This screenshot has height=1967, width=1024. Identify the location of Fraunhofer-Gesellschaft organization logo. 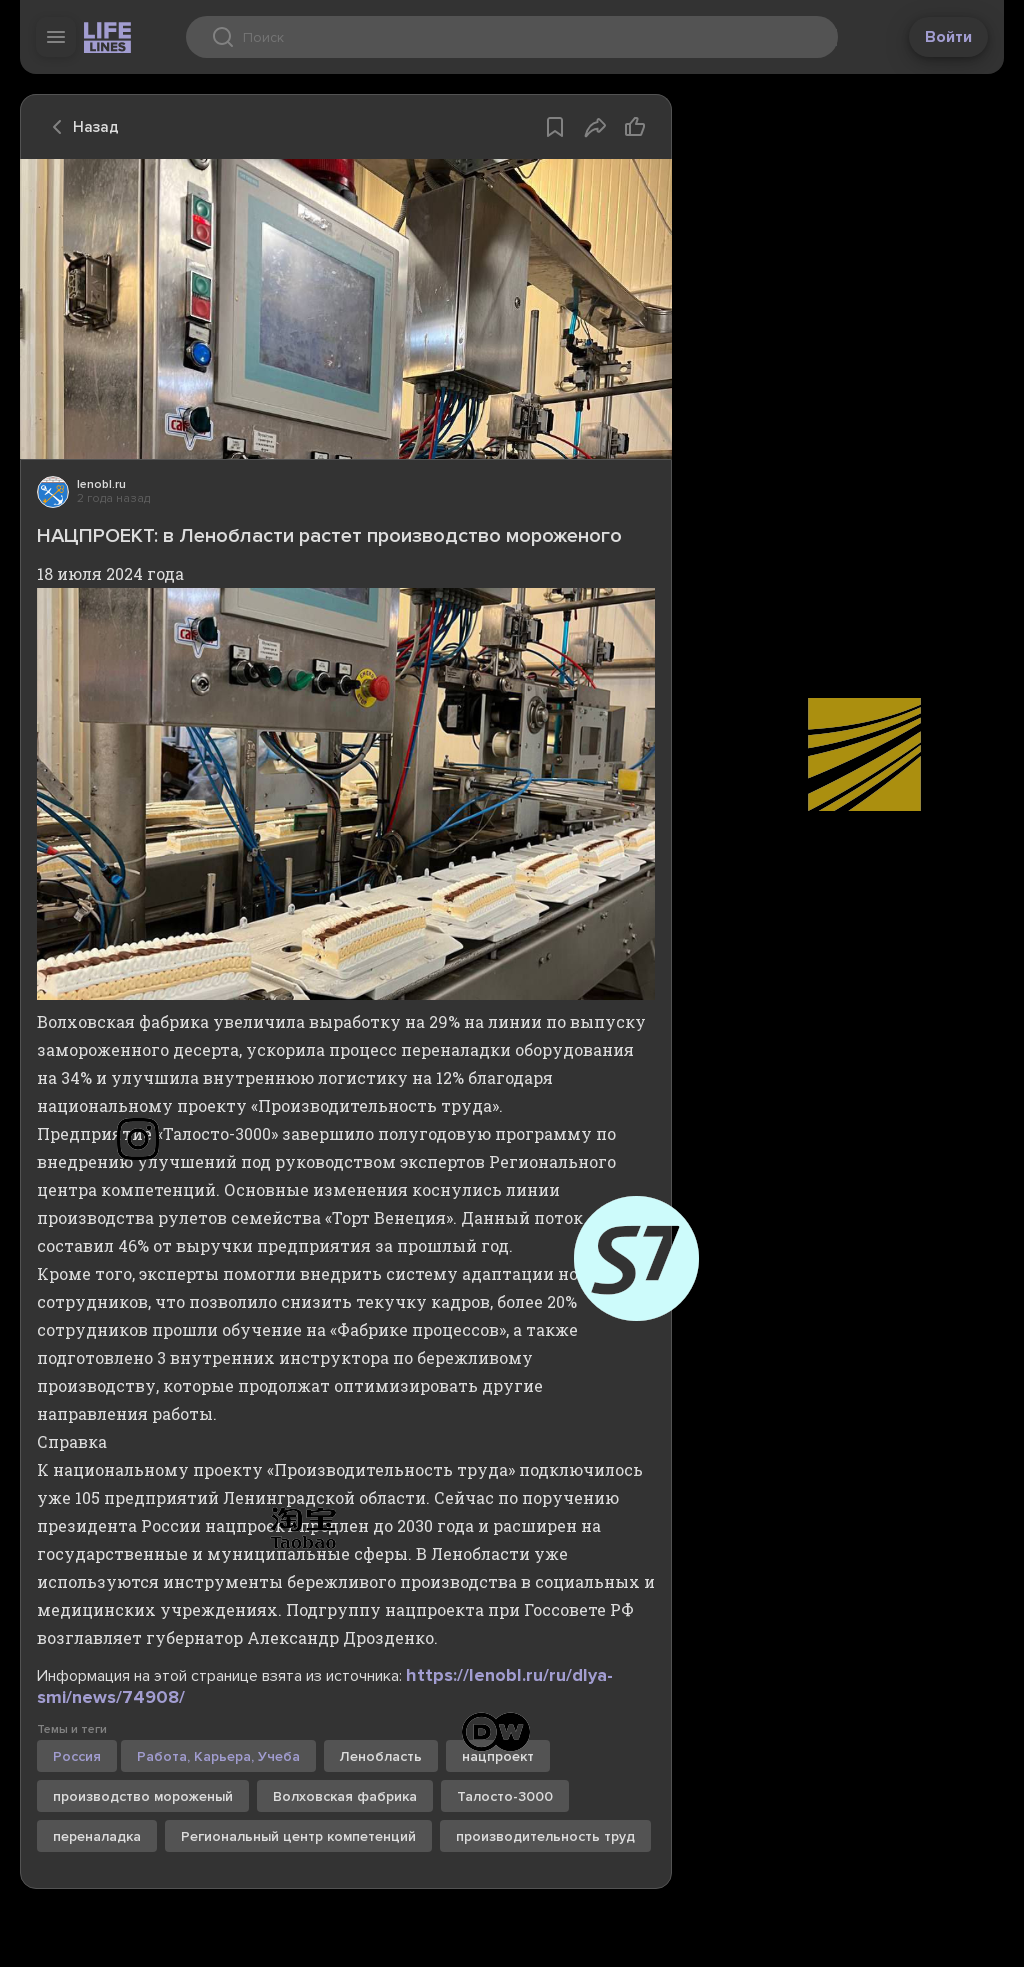
(864, 754).